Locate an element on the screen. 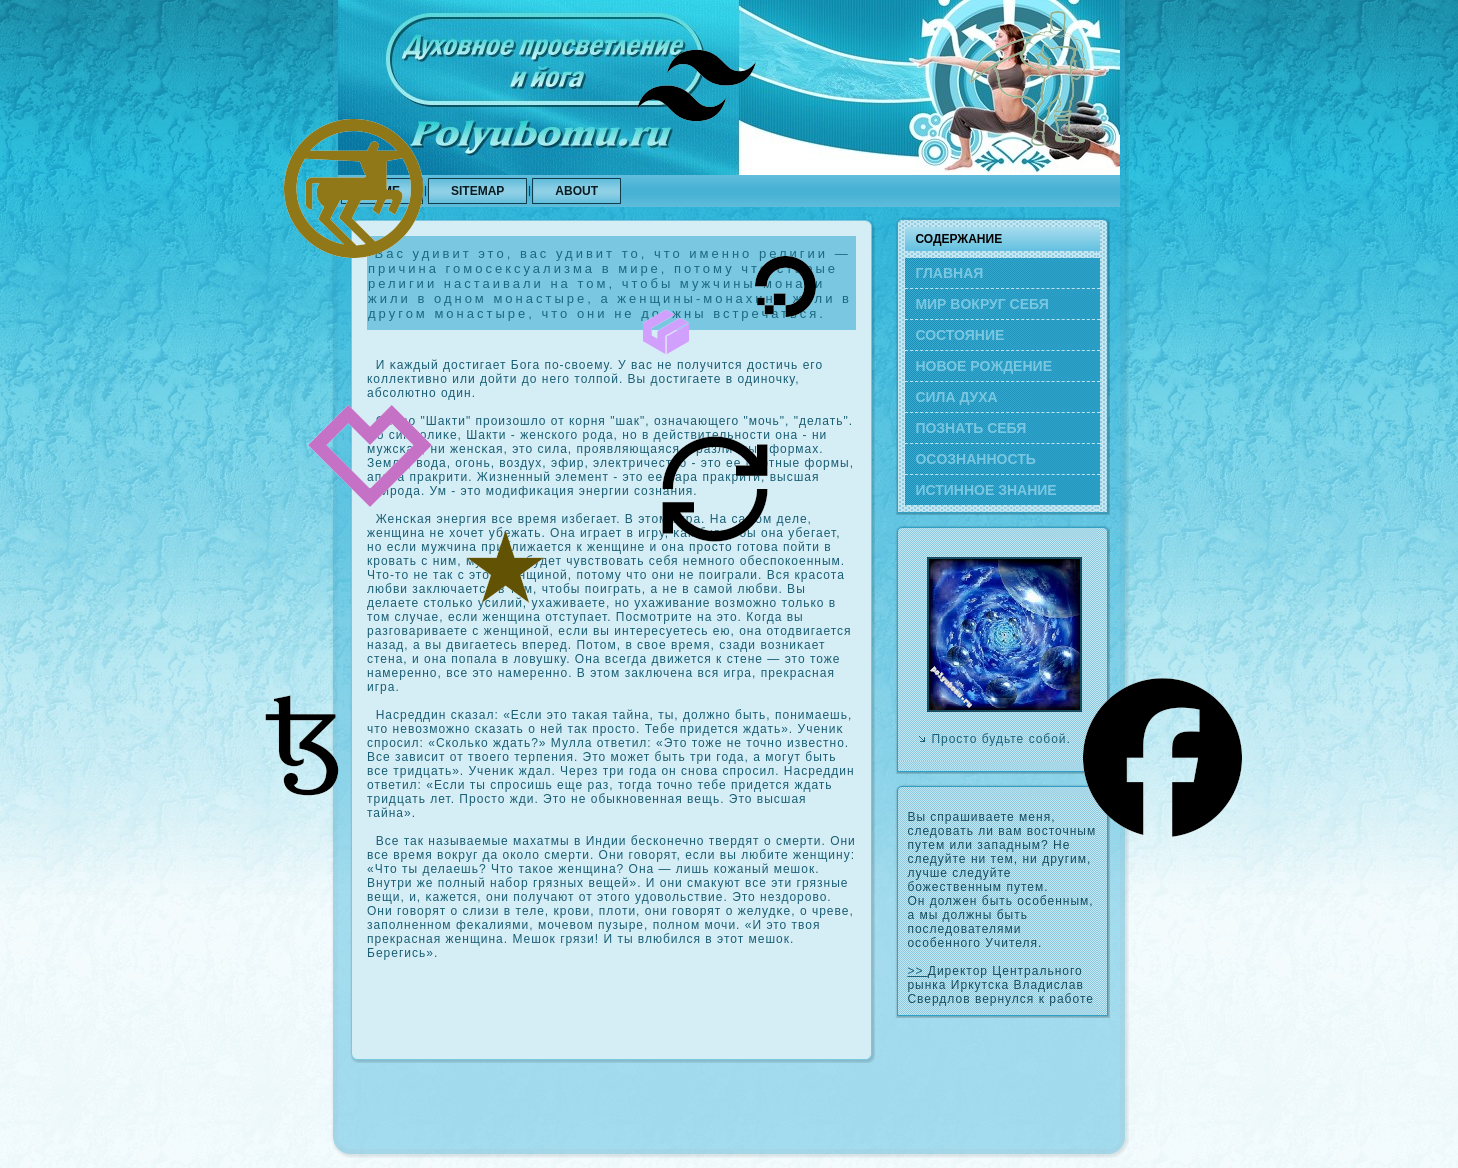 The width and height of the screenshot is (1458, 1168). greensock animation platform (gsap) logo is located at coordinates (1028, 78).